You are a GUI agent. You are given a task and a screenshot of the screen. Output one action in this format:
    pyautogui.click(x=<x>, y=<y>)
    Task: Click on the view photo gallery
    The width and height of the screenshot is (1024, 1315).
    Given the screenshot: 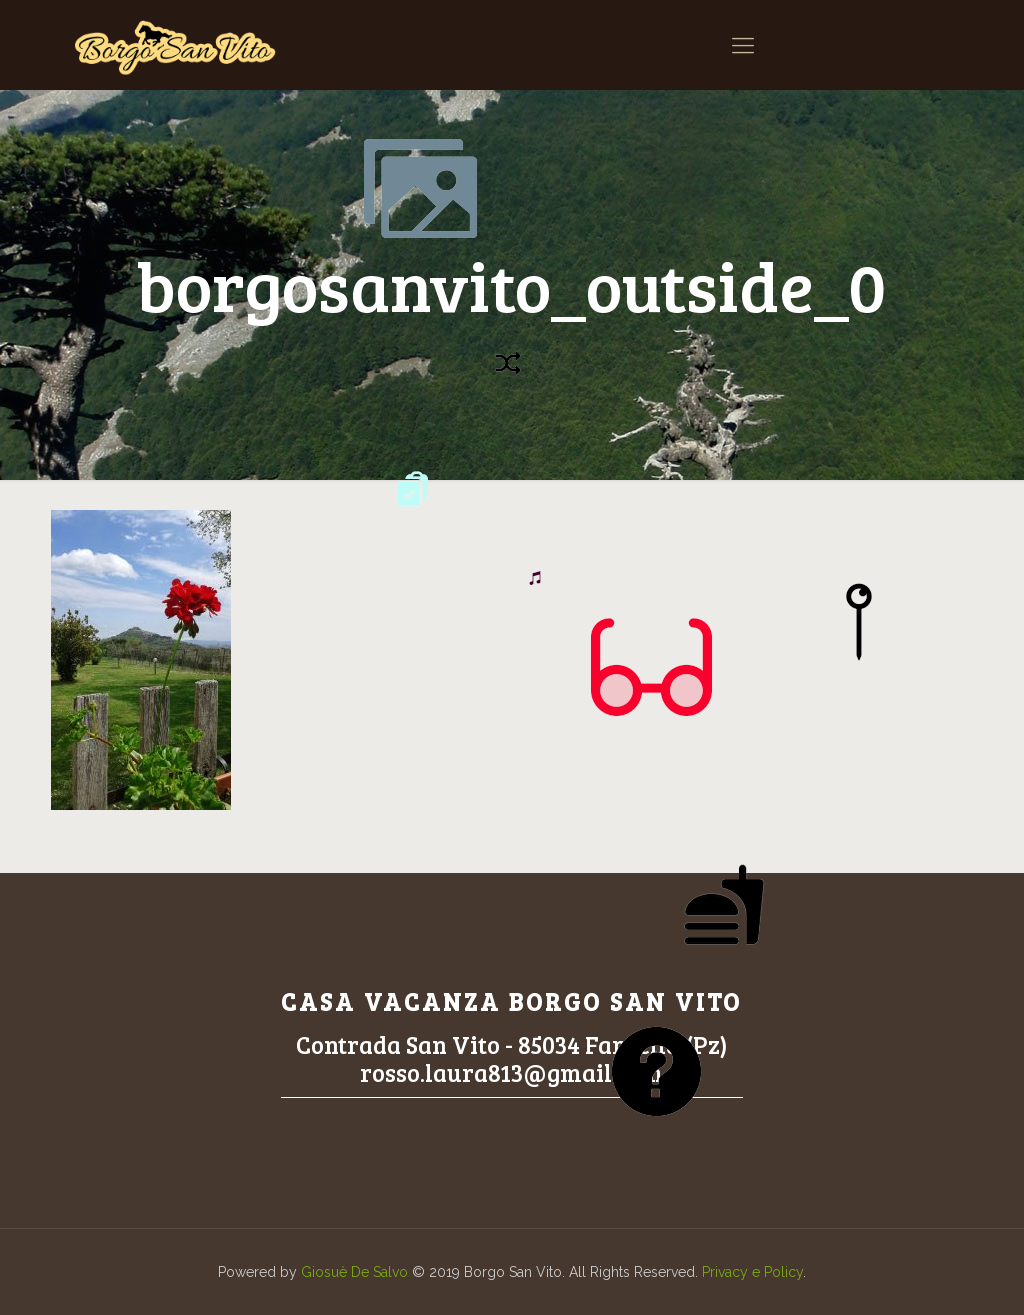 What is the action you would take?
    pyautogui.click(x=420, y=188)
    